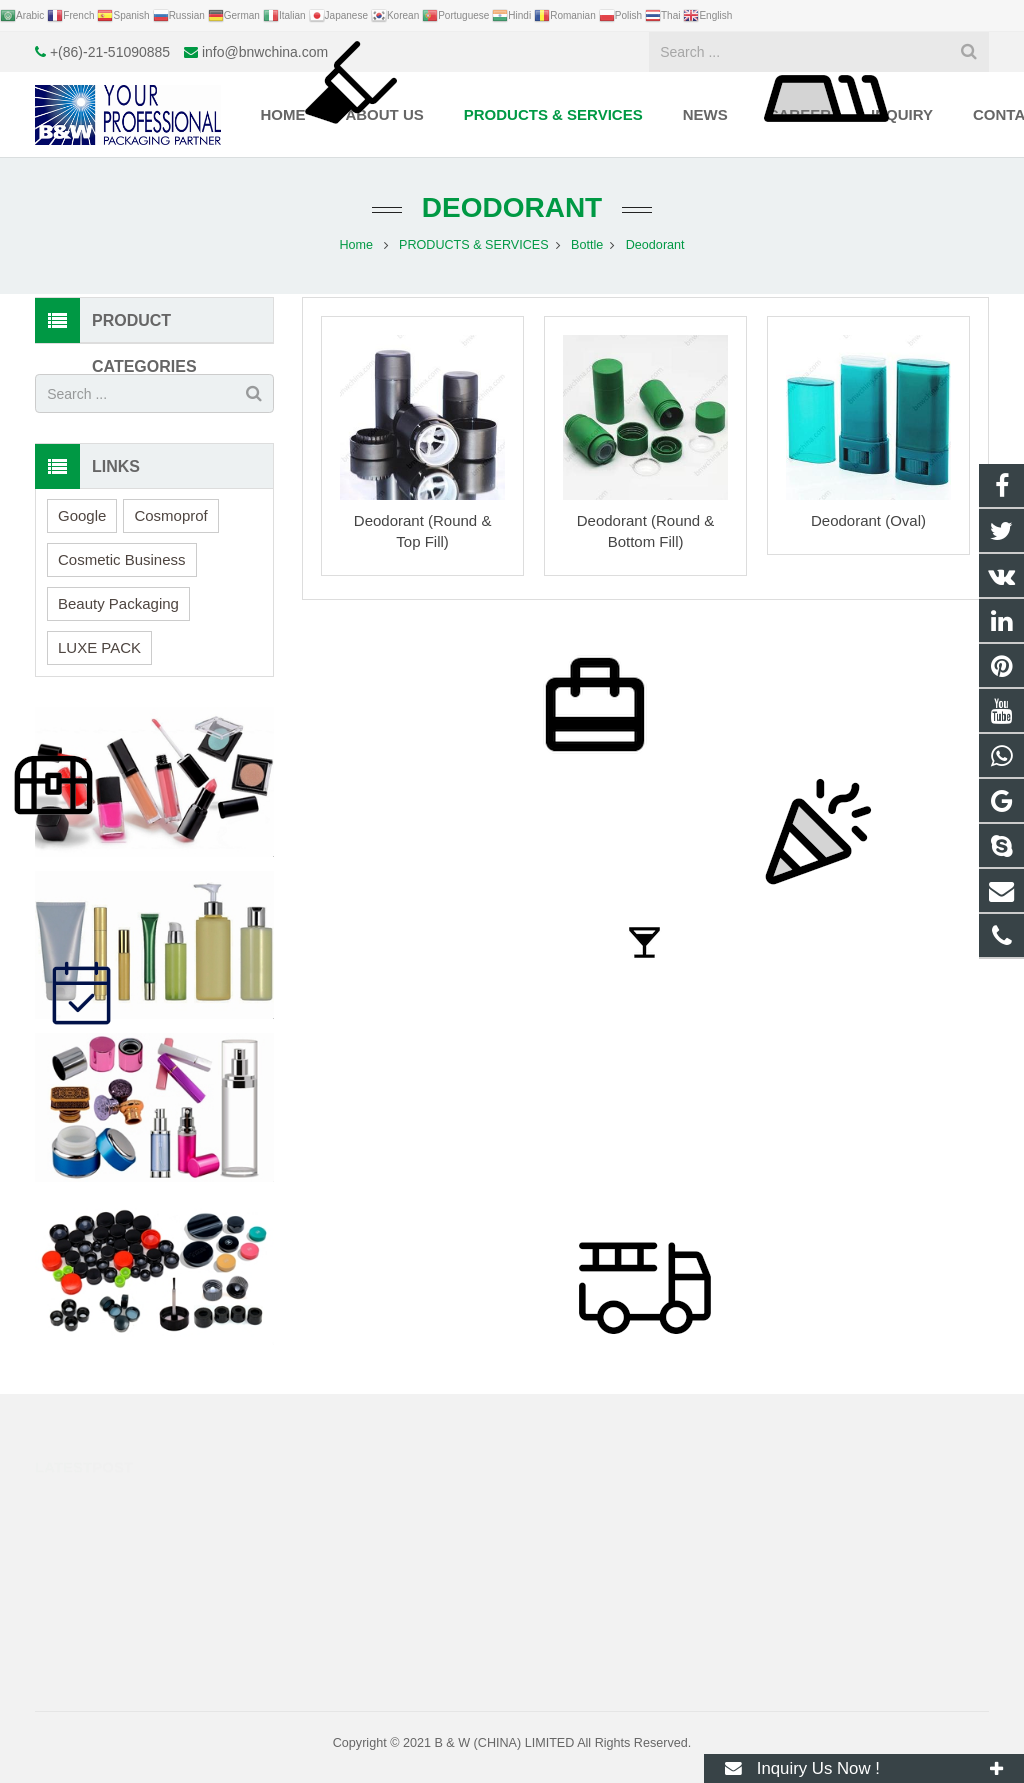 The image size is (1024, 1783). I want to click on highlight or mark selected text, so click(348, 87).